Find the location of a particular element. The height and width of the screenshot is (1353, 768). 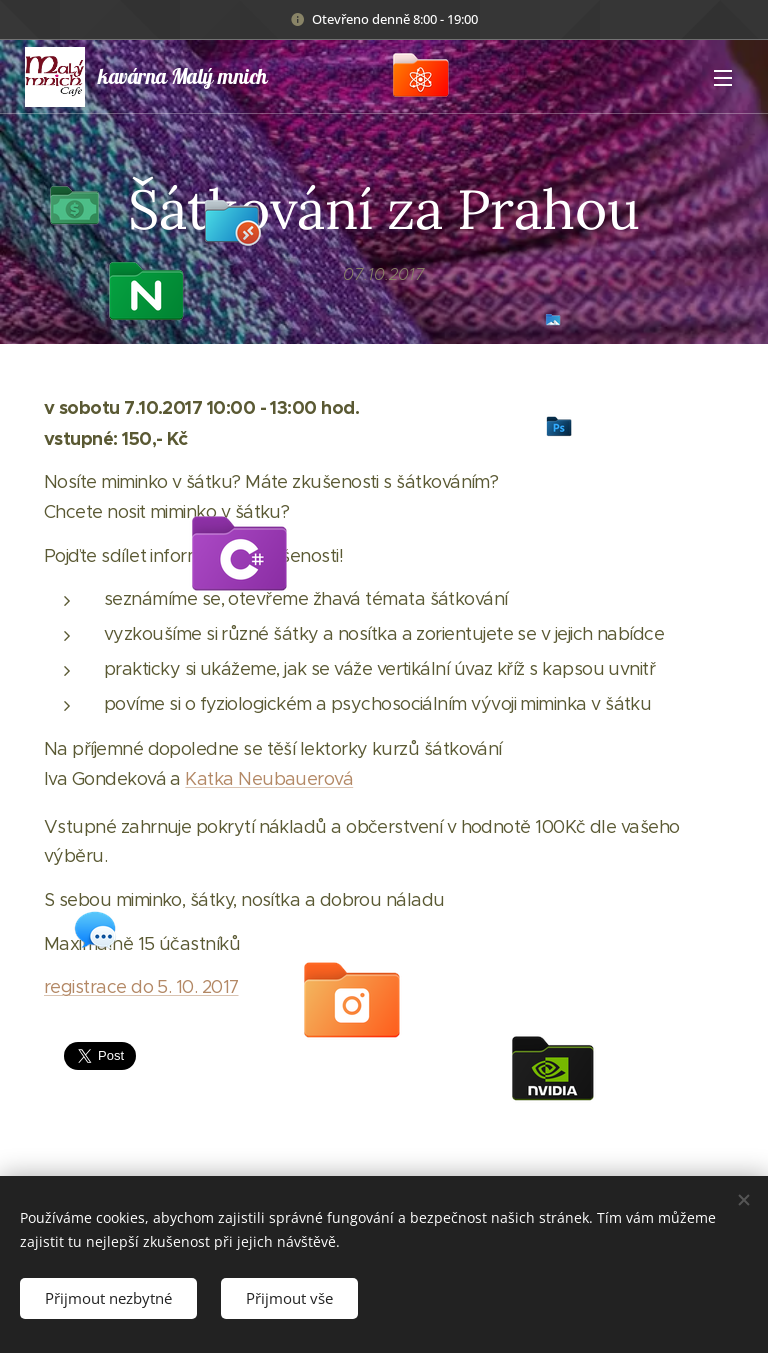

open nginx configuration files folder is located at coordinates (146, 293).